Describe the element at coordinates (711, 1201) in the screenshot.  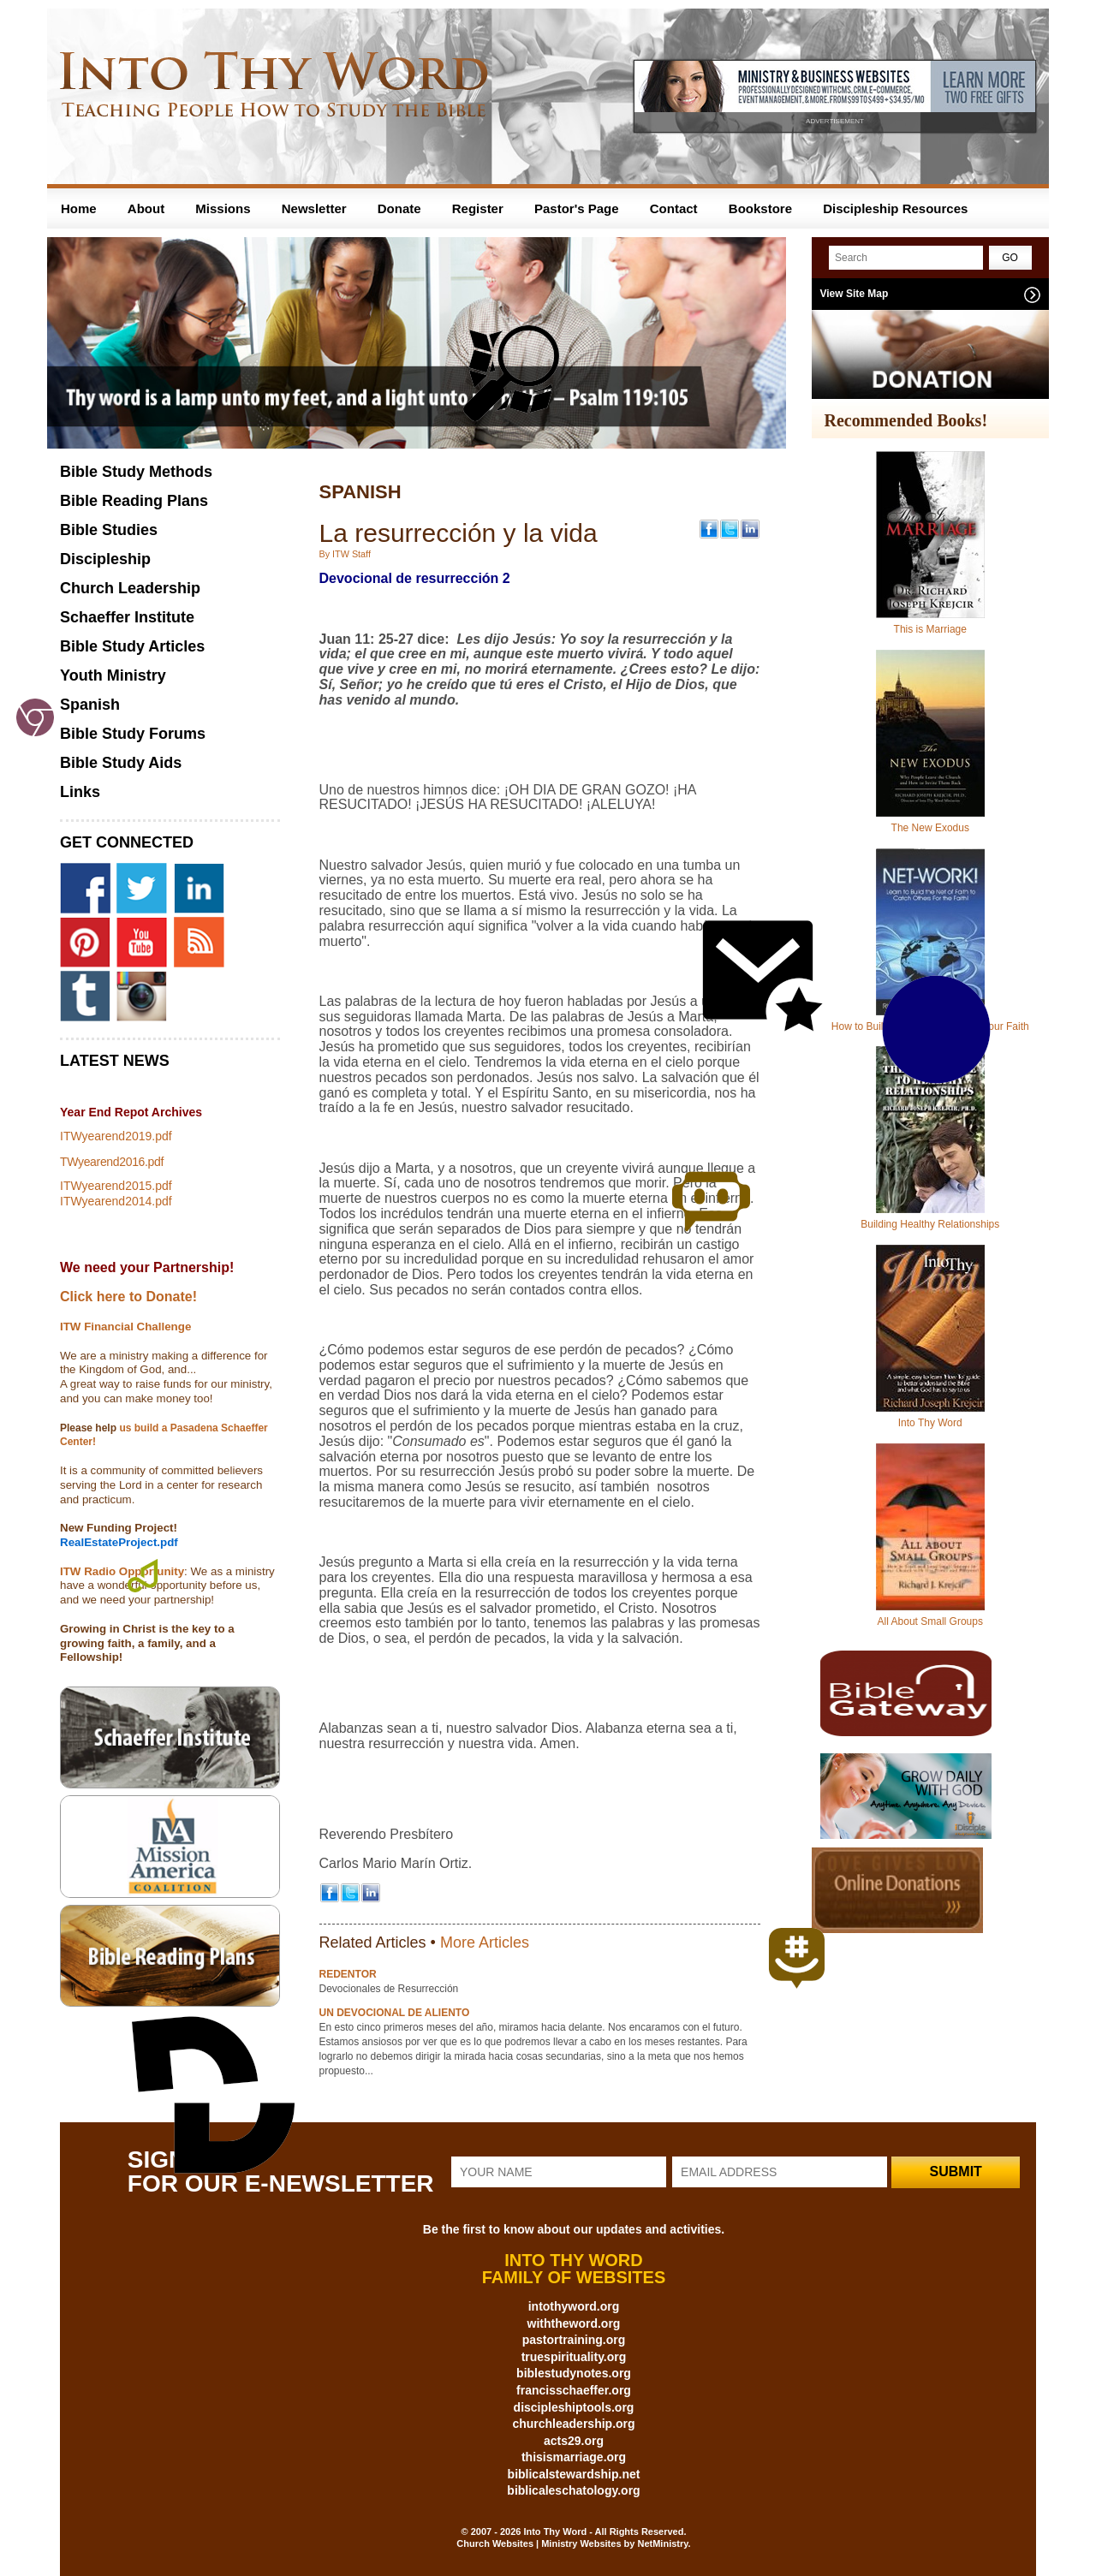
I see `open the Poe AI chat app` at that location.